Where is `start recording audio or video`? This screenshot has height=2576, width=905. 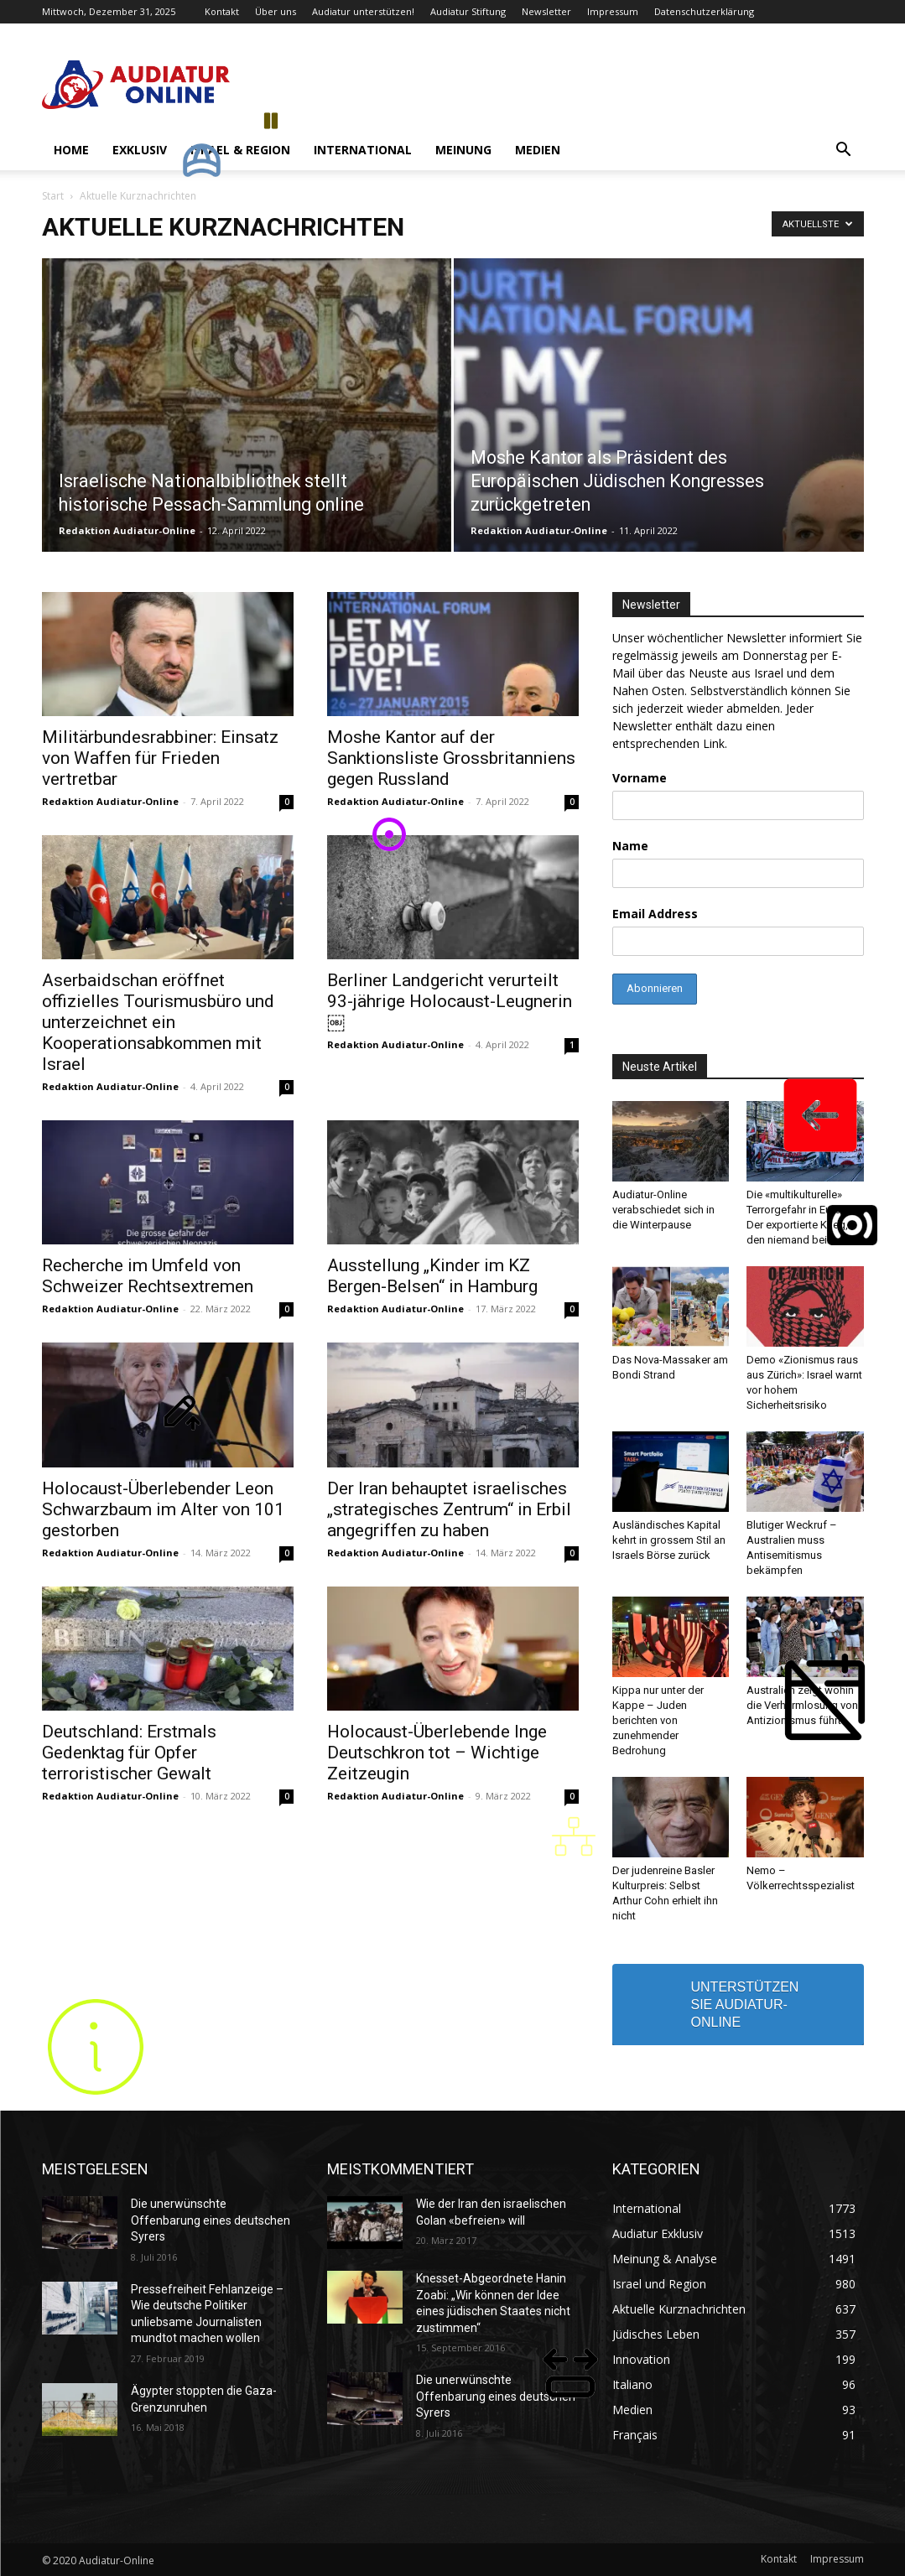
start recording audio or video is located at coordinates (389, 834).